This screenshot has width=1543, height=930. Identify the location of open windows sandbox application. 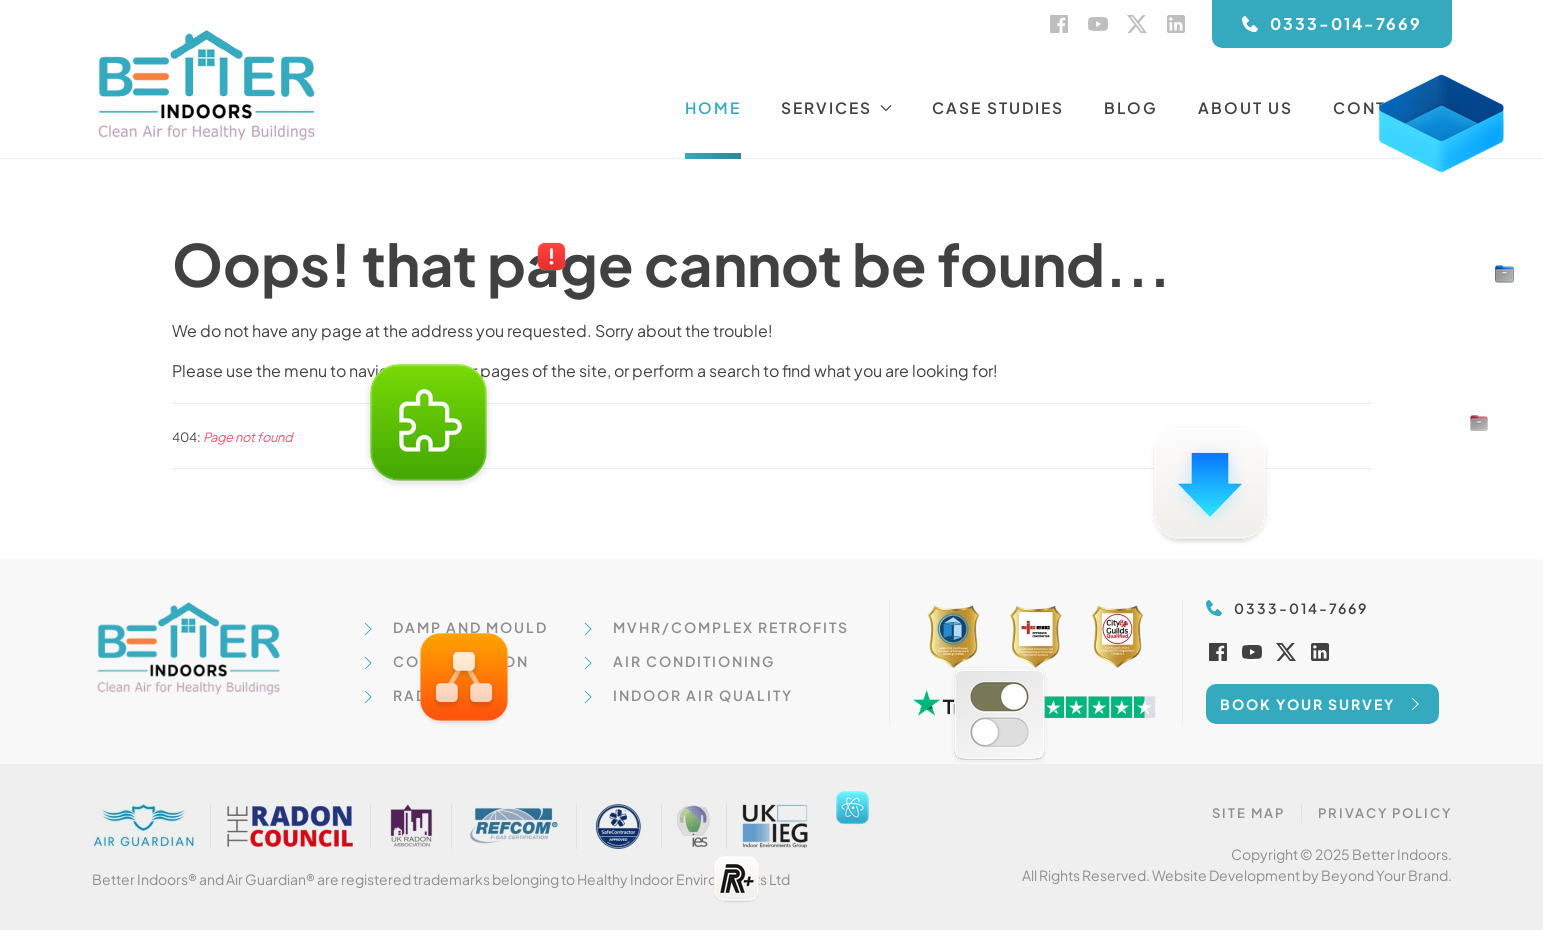
(1441, 123).